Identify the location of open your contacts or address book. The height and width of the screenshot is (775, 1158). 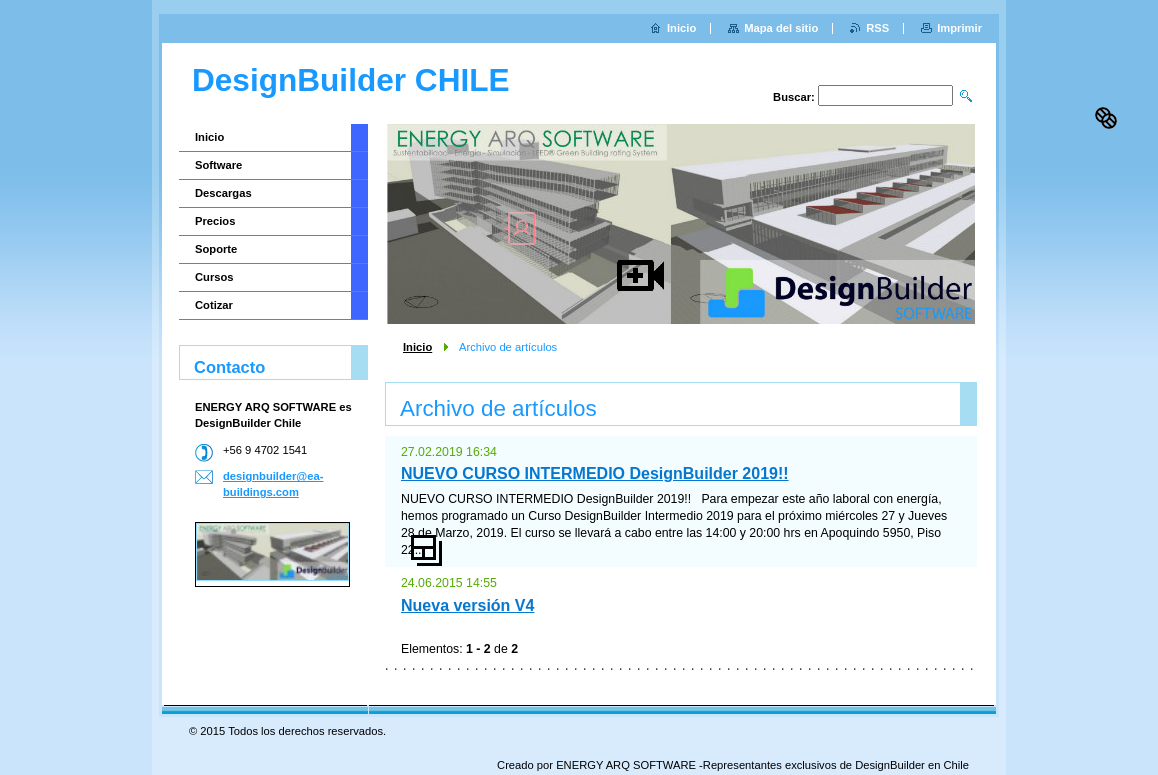
(520, 228).